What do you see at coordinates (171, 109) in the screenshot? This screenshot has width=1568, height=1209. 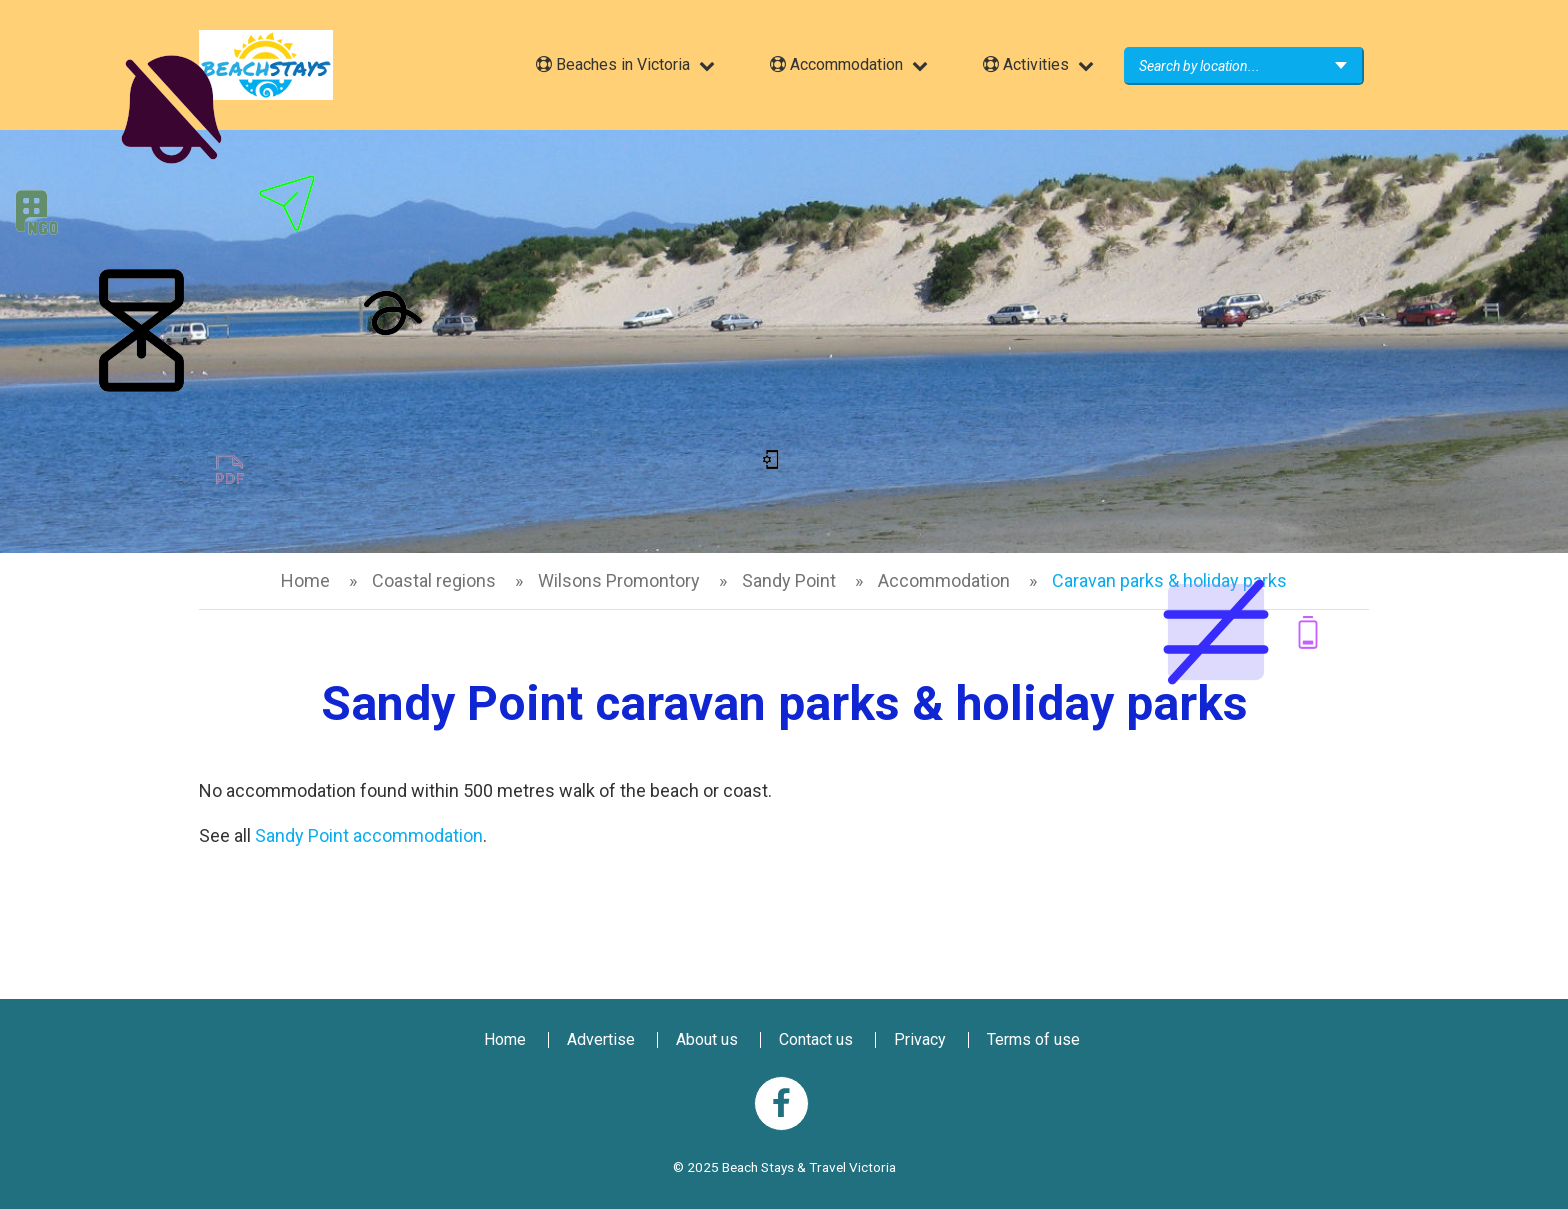 I see `mute notifications` at bounding box center [171, 109].